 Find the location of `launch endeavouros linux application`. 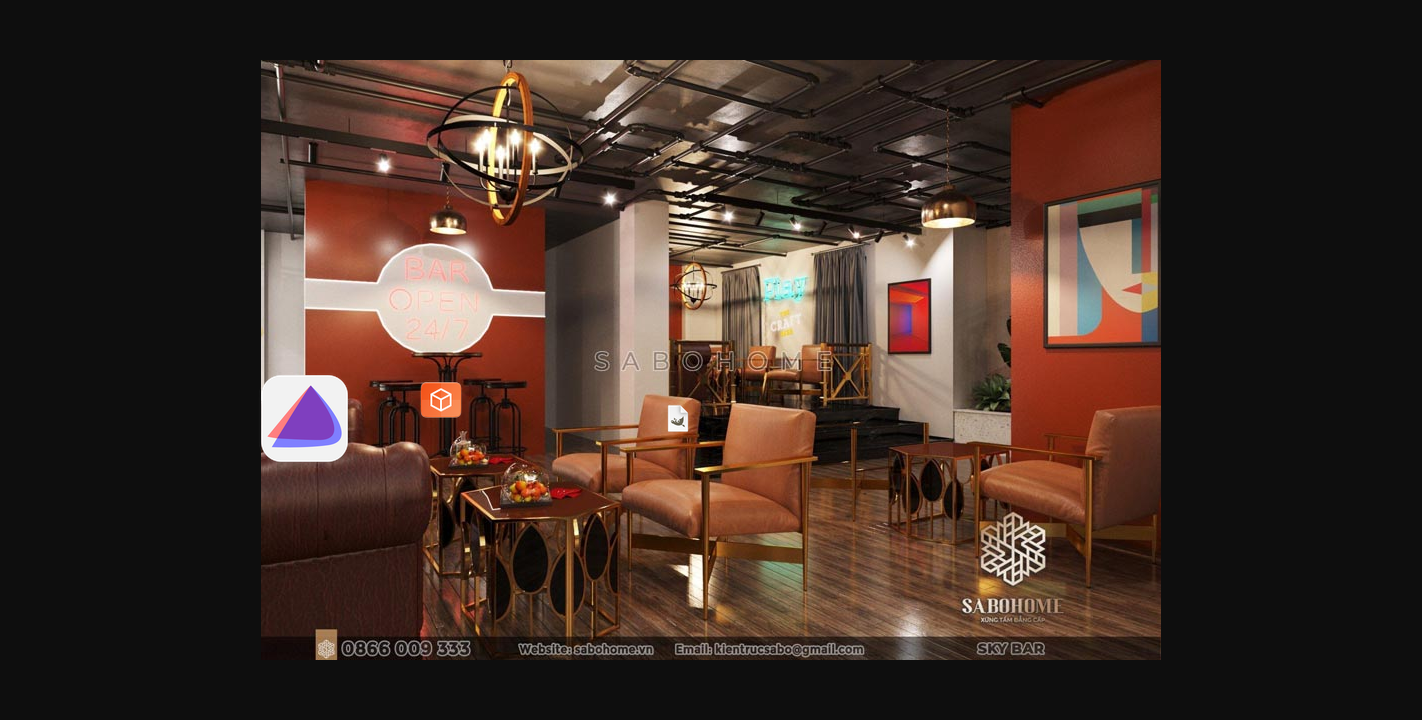

launch endeavouros linux application is located at coordinates (304, 418).